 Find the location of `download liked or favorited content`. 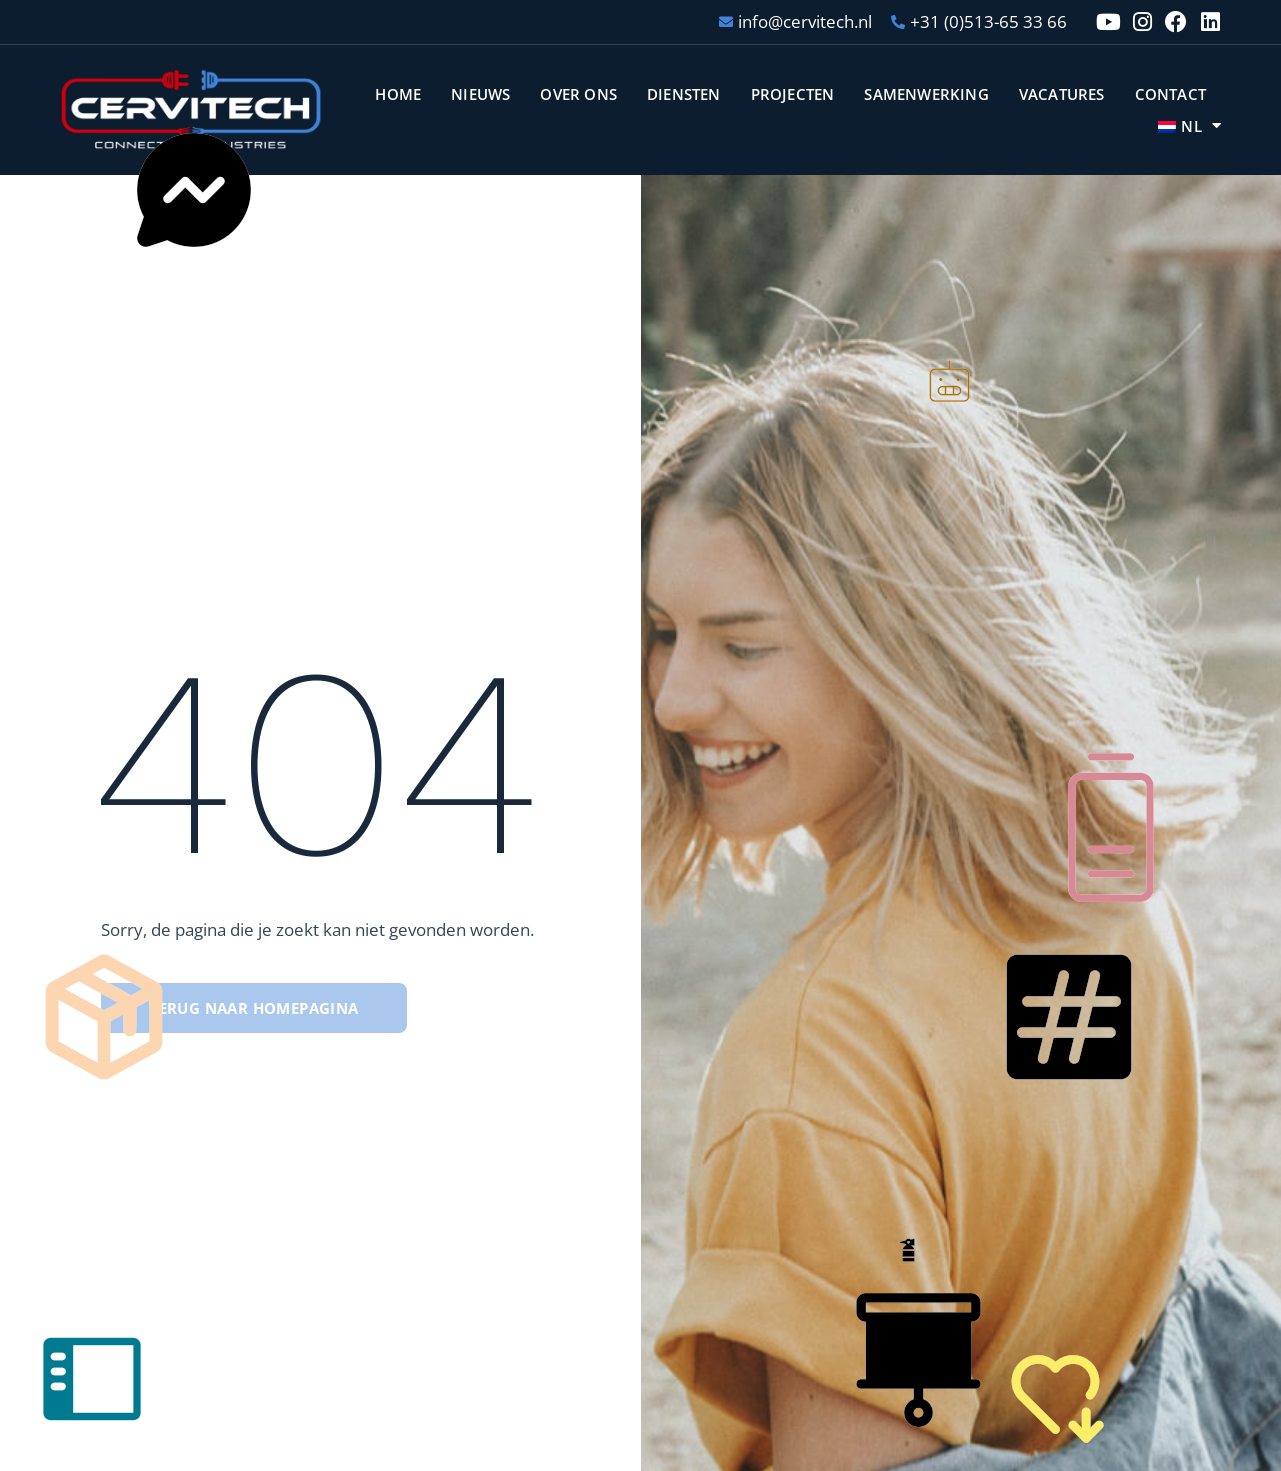

download liked or favorited content is located at coordinates (1055, 1394).